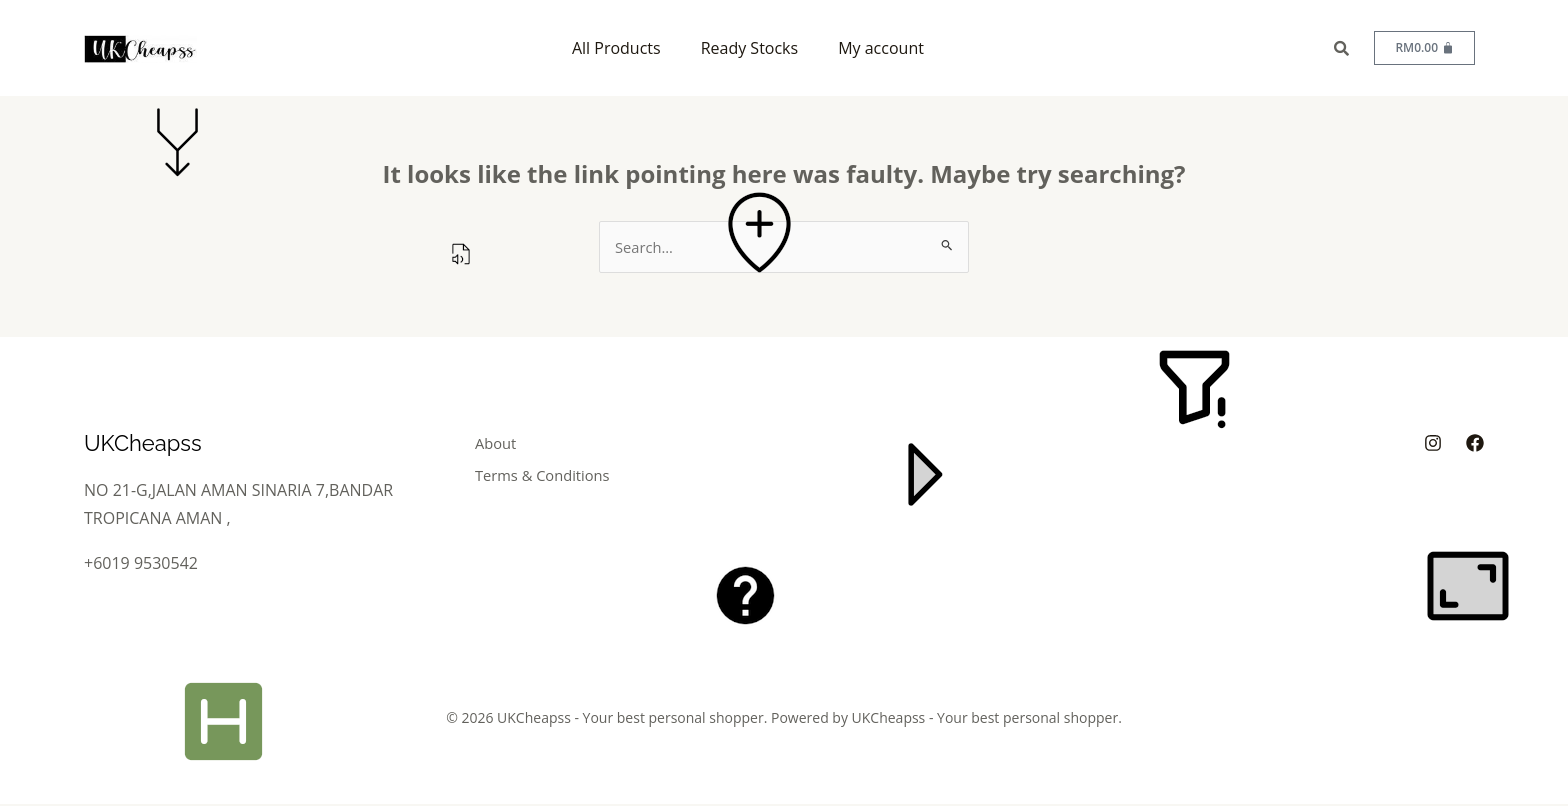 This screenshot has height=806, width=1568. Describe the element at coordinates (759, 232) in the screenshot. I see `add a new location pin` at that location.